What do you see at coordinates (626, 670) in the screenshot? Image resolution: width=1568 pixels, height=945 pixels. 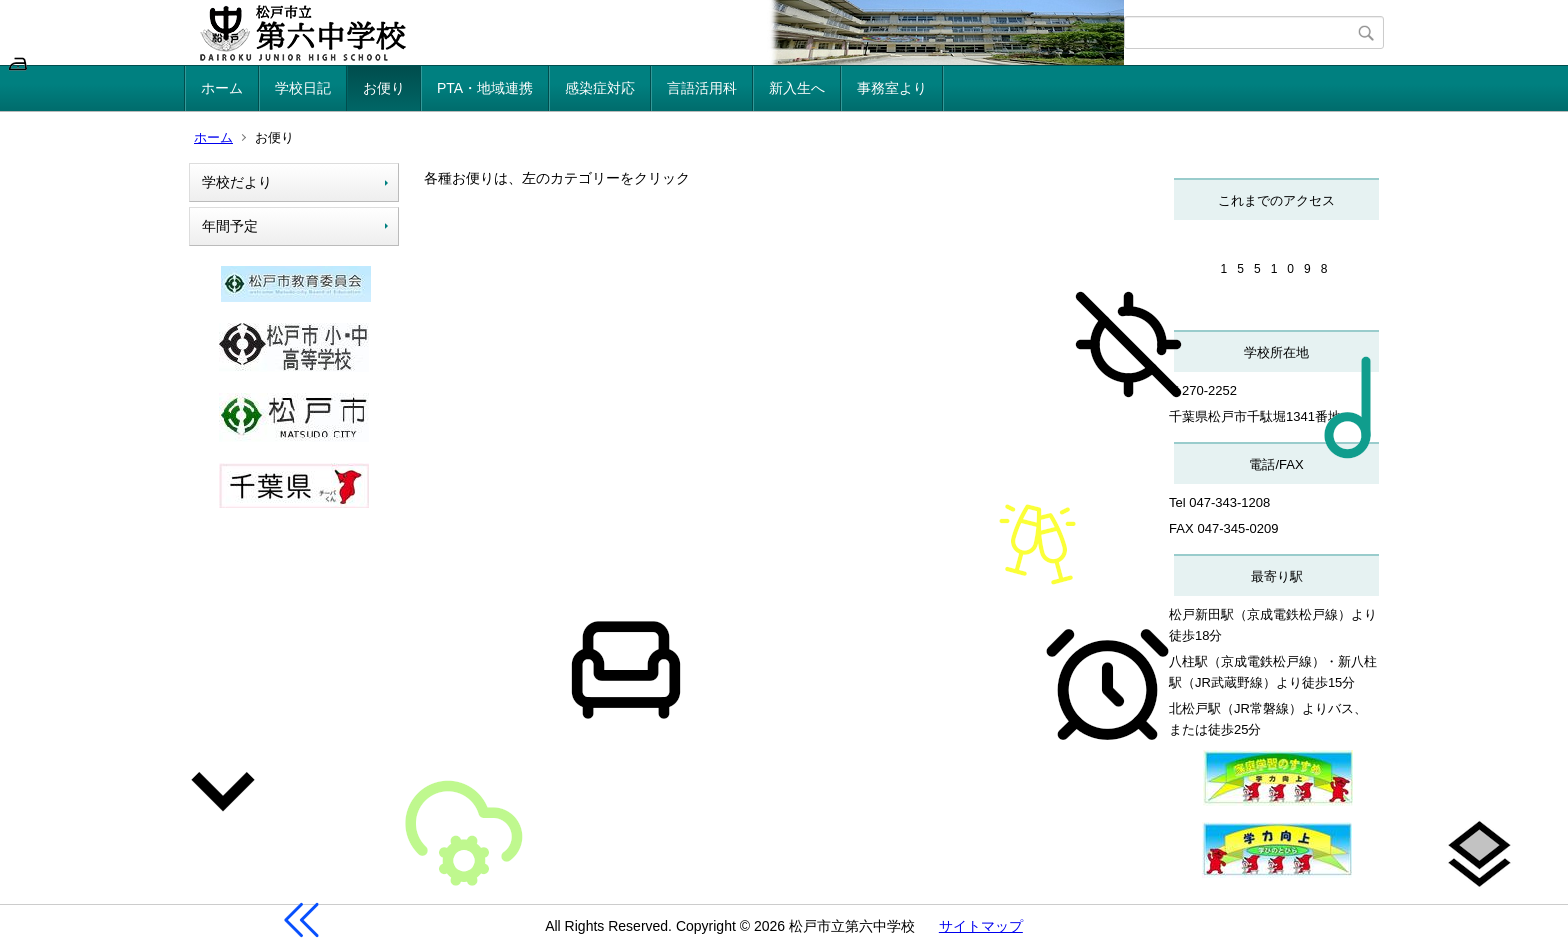 I see `browse furniture or home decor items` at bounding box center [626, 670].